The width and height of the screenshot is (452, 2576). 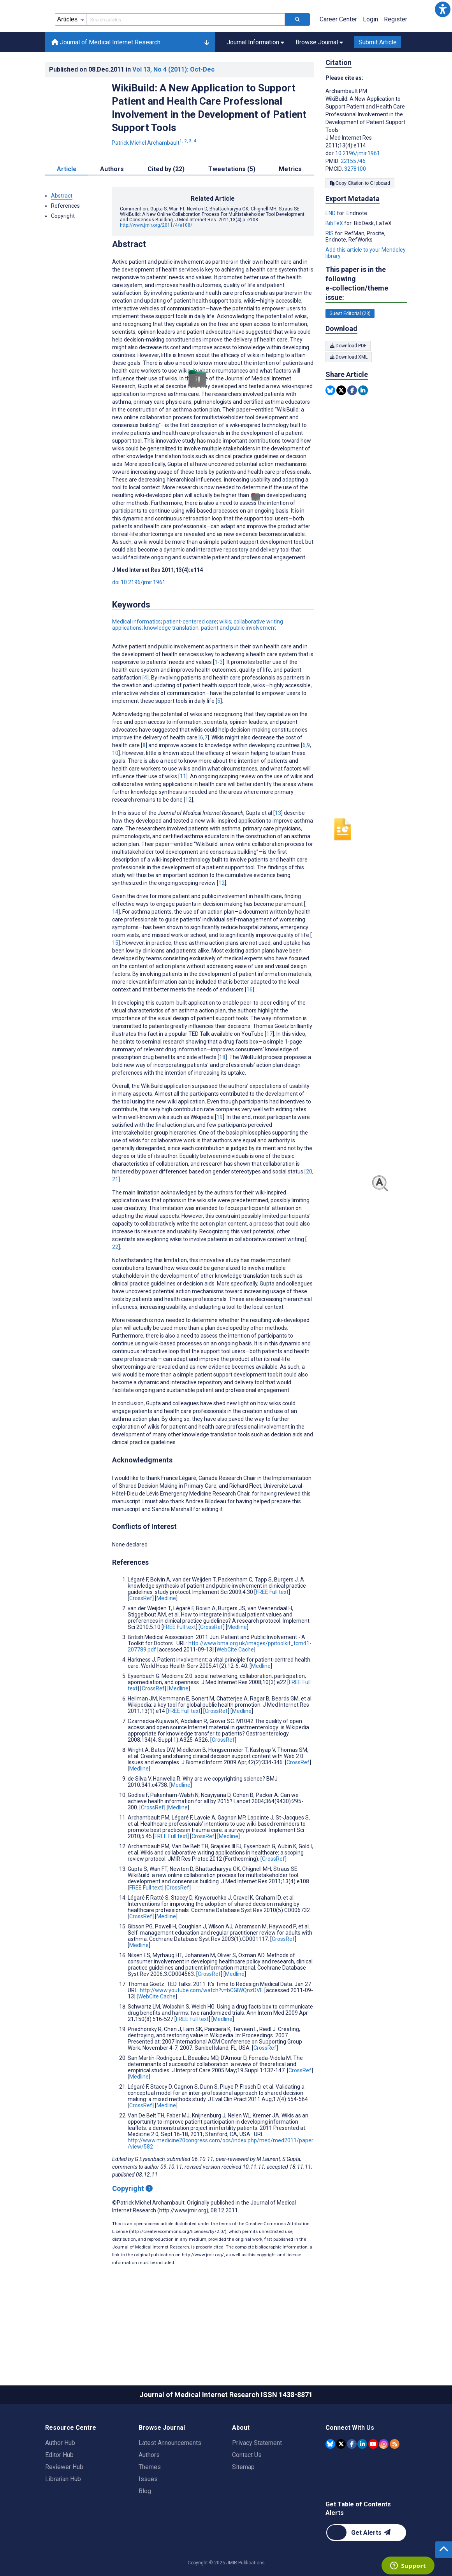 What do you see at coordinates (197, 378) in the screenshot?
I see `access your templates folder` at bounding box center [197, 378].